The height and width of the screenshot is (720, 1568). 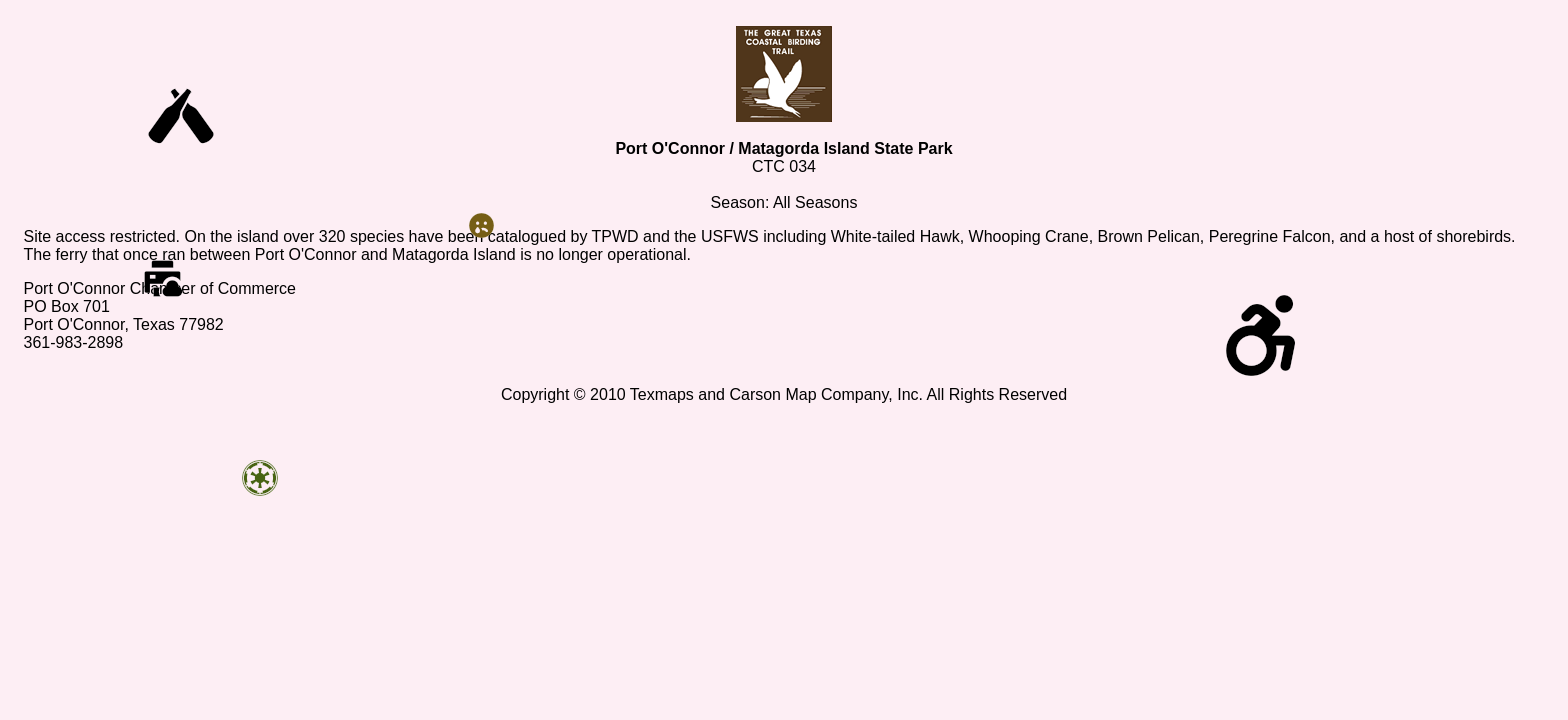 I want to click on the Galactic Empire logo from Star Wars, so click(x=260, y=478).